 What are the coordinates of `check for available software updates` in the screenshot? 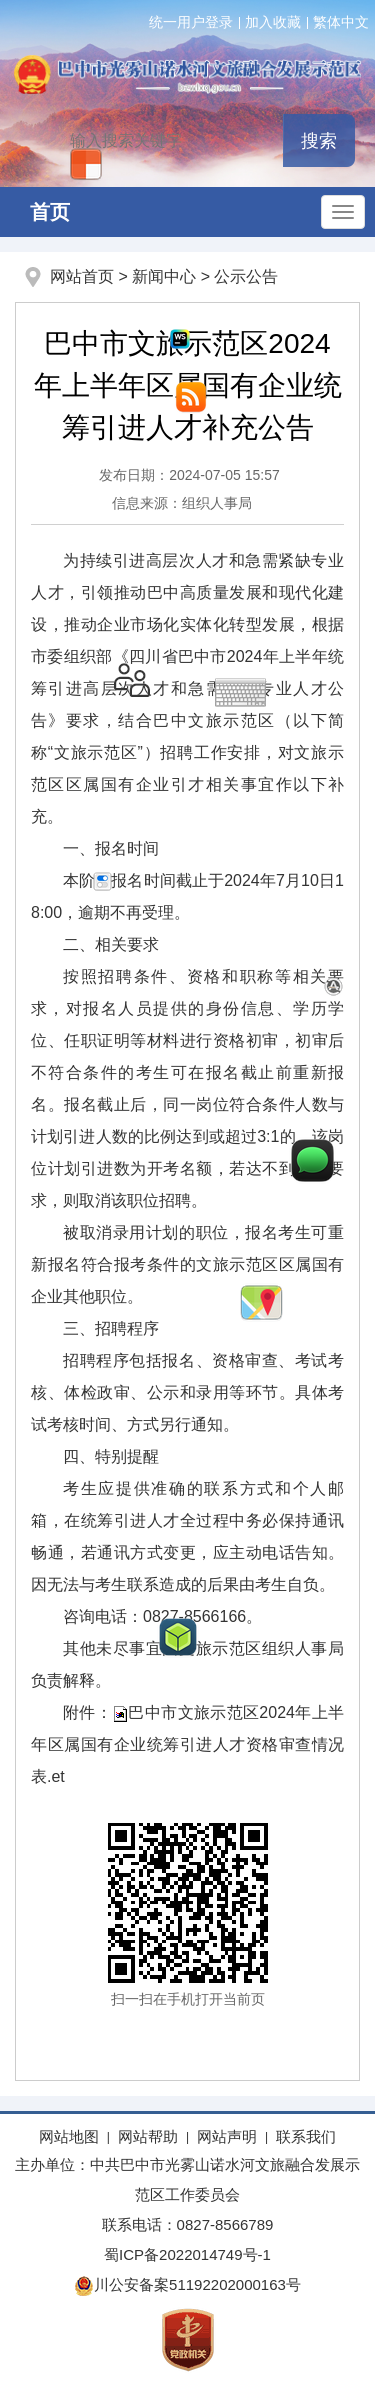 It's located at (333, 986).